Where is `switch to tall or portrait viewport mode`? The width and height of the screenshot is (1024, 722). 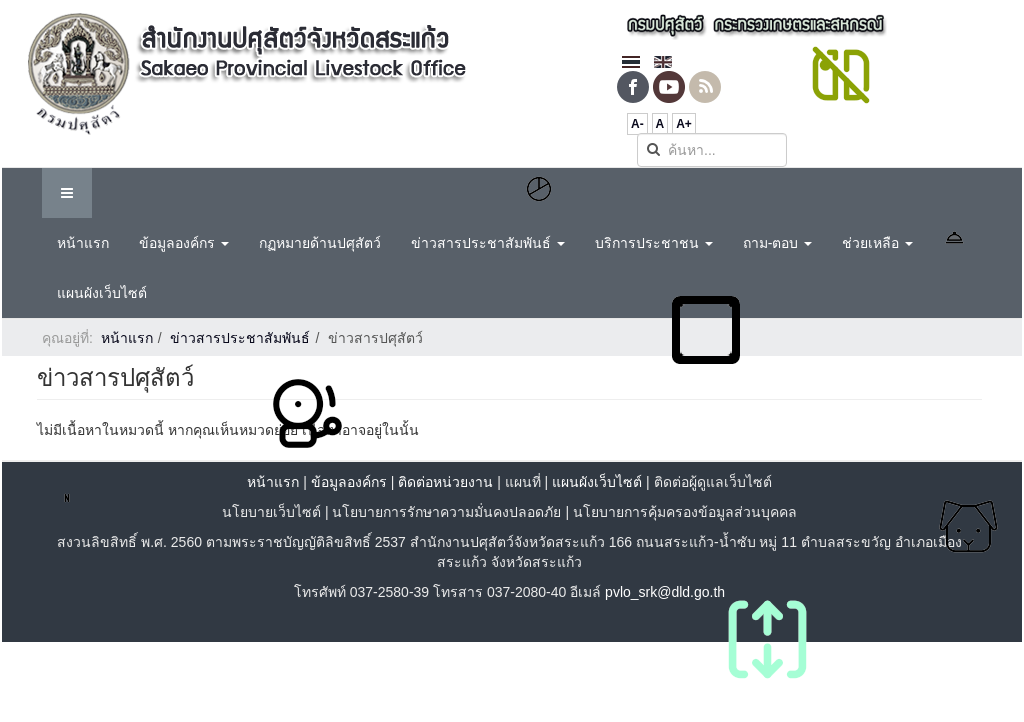 switch to tall or portrait viewport mode is located at coordinates (767, 639).